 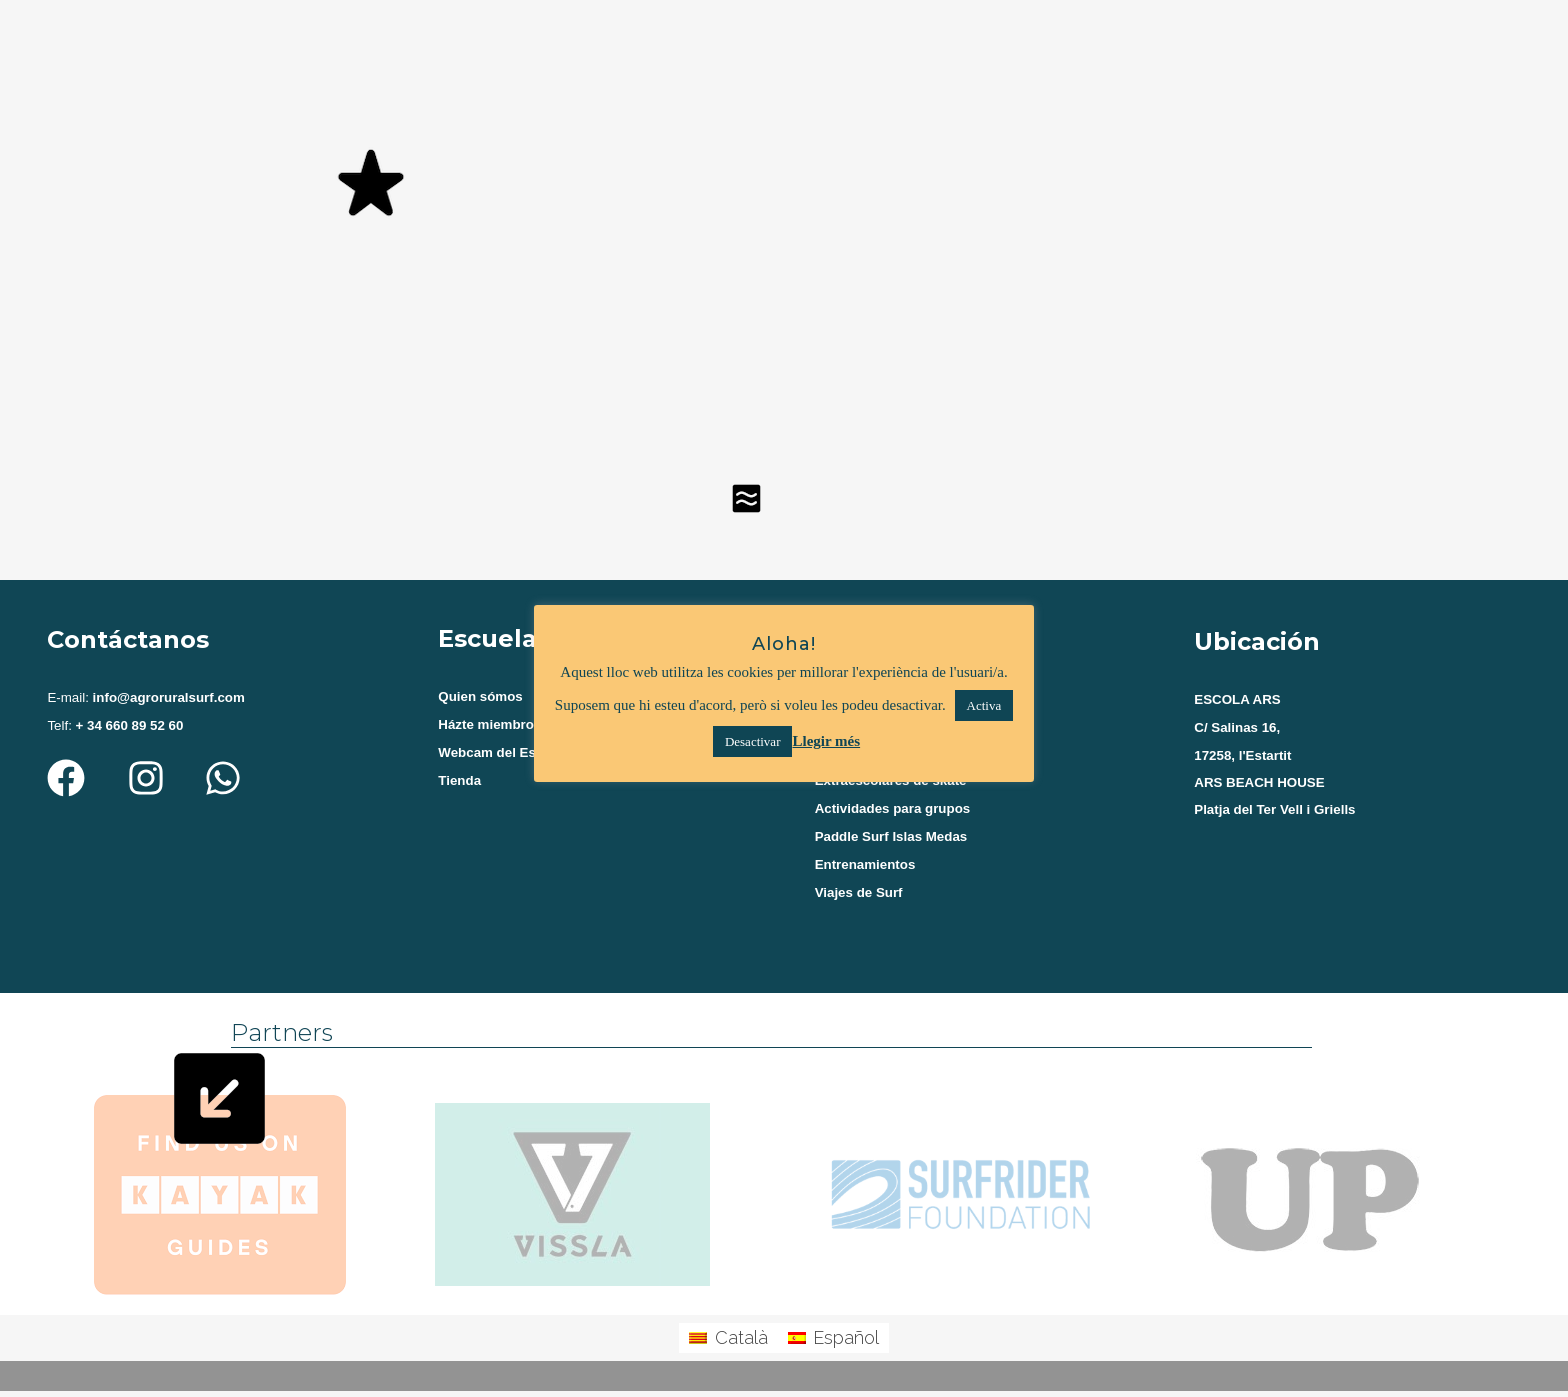 I want to click on move content to bottom-left corner, so click(x=219, y=1098).